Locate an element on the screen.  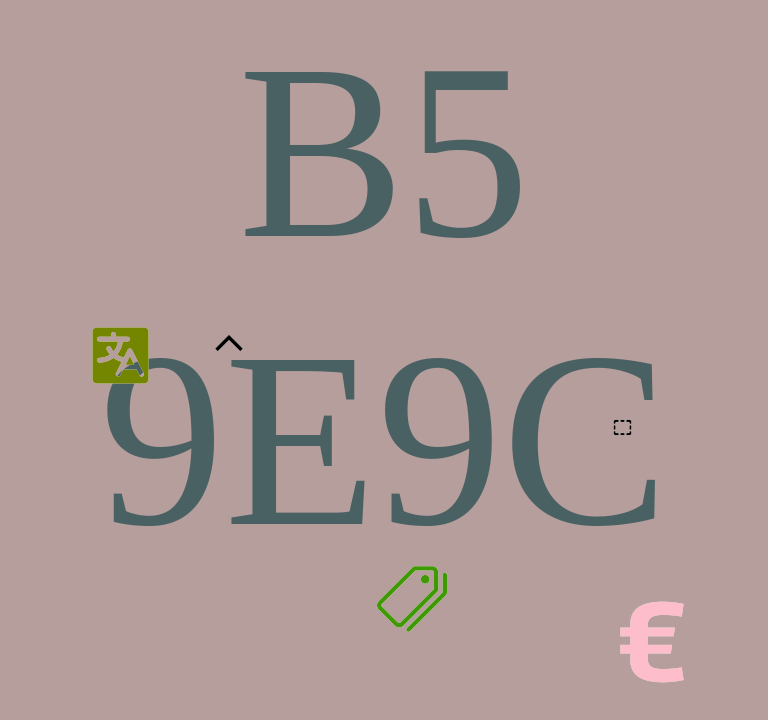
view prices in euros is located at coordinates (652, 642).